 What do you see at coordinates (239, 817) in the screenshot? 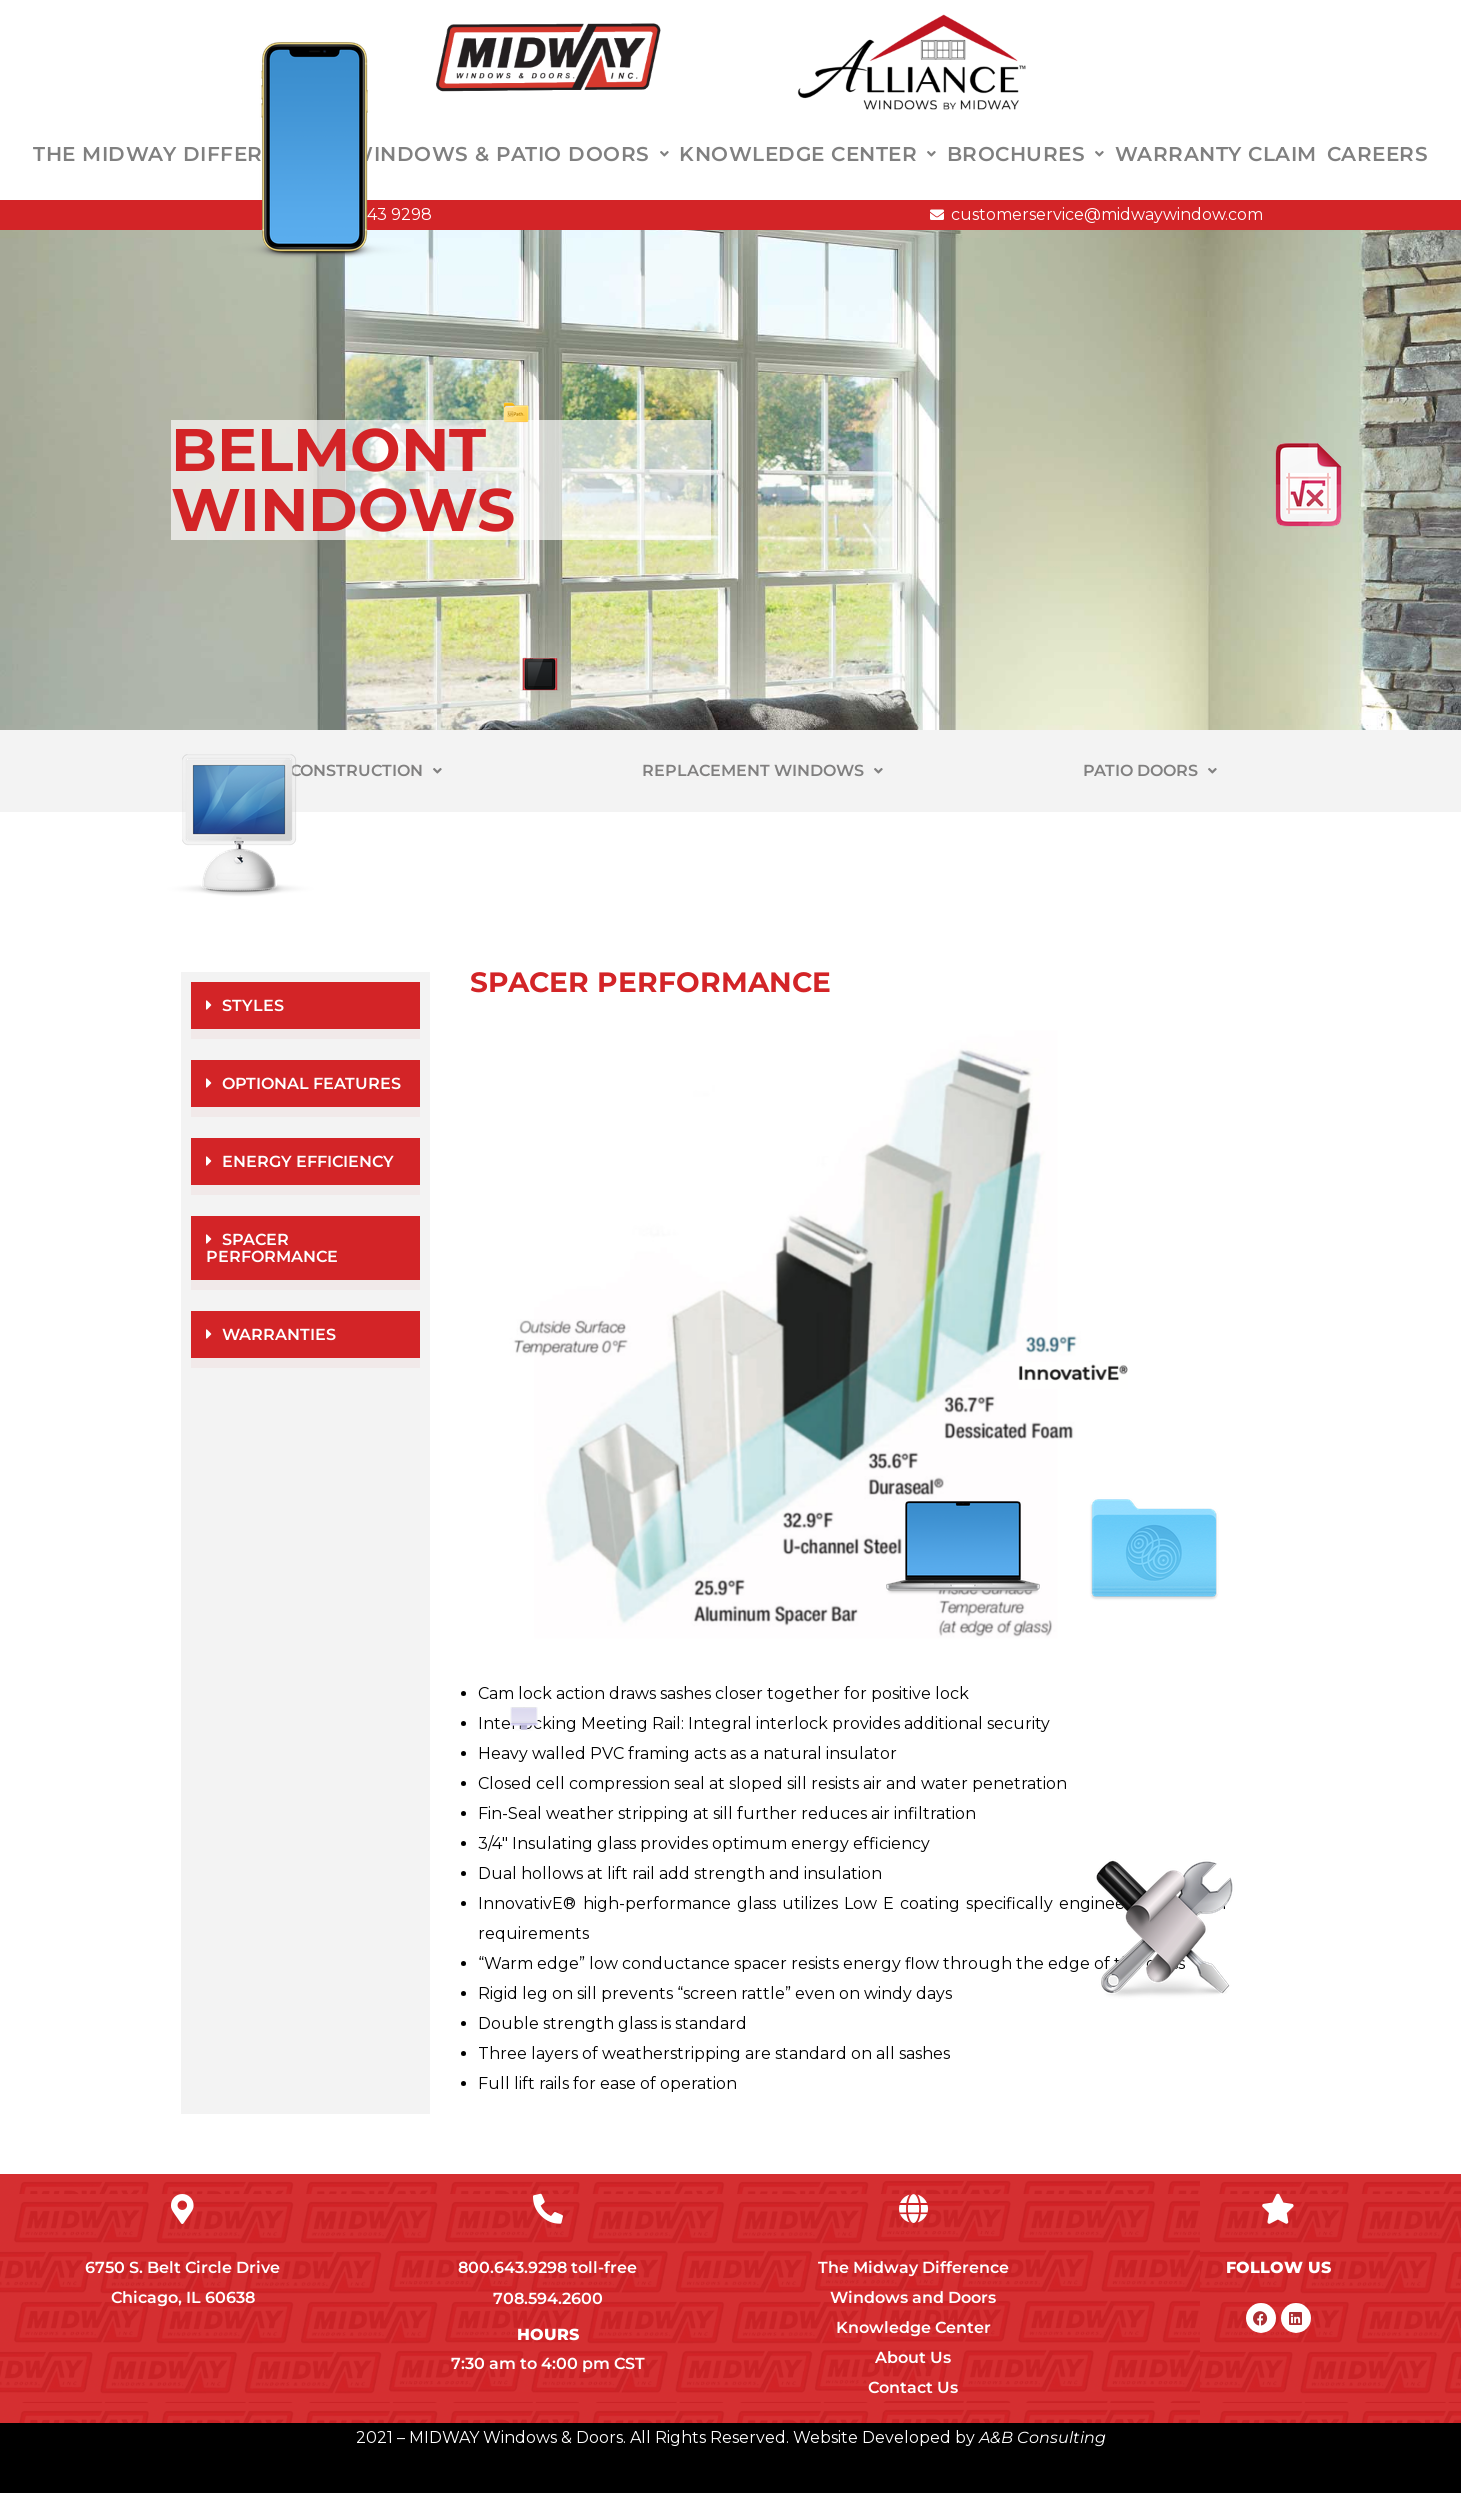
I see `represents an iMac G4 device in system settings` at bounding box center [239, 817].